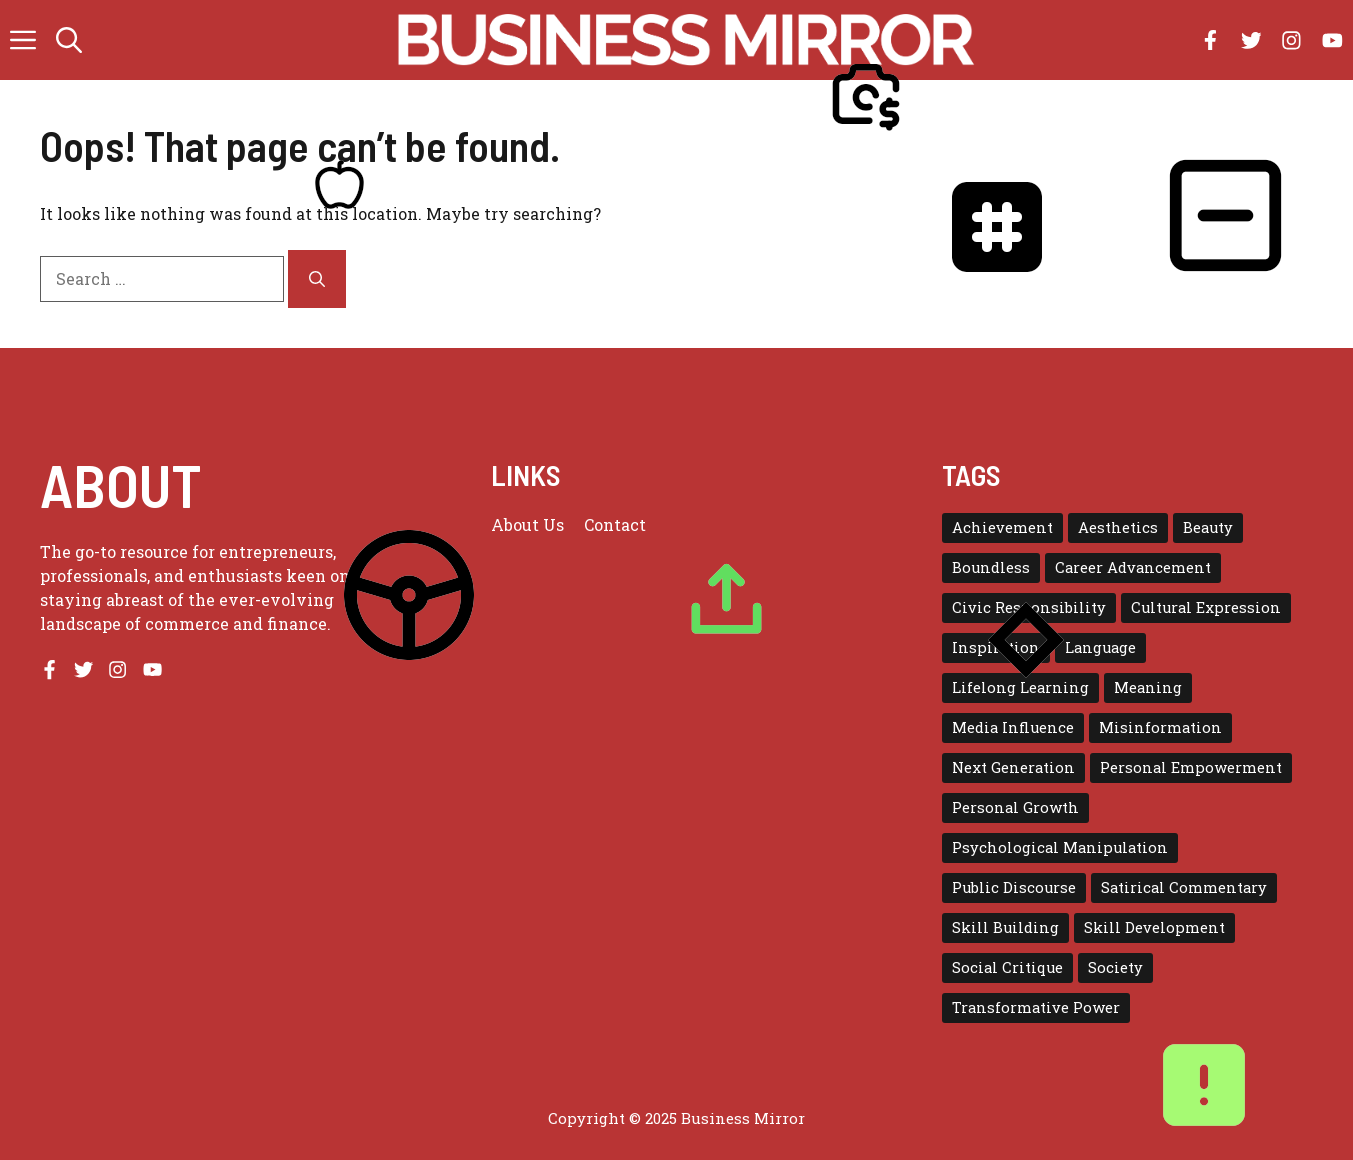 The image size is (1353, 1160). I want to click on indicates a warning or alert status, so click(1204, 1085).